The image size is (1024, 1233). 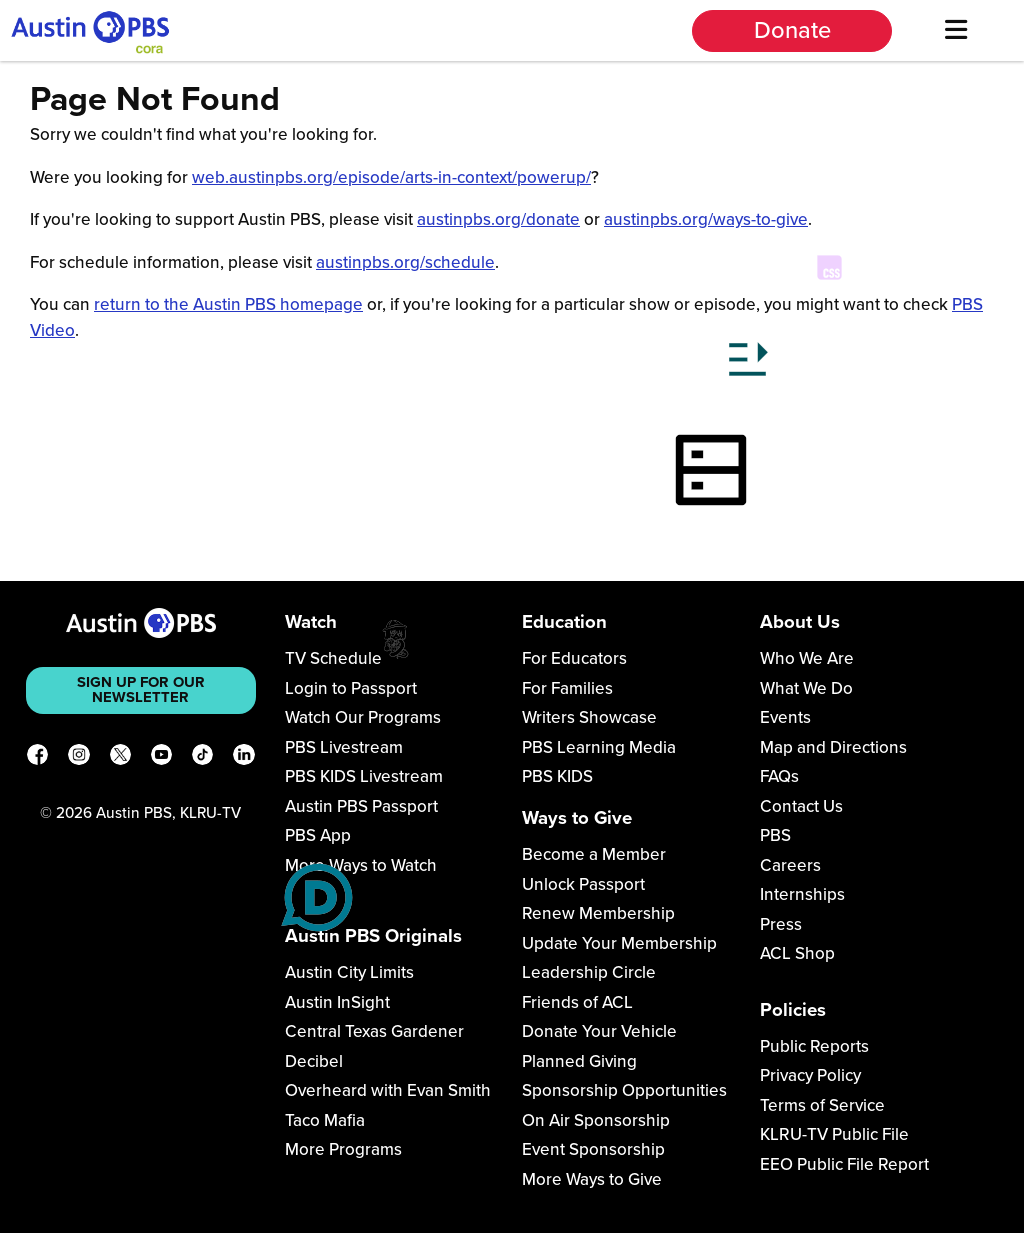 I want to click on access server settings, so click(x=711, y=470).